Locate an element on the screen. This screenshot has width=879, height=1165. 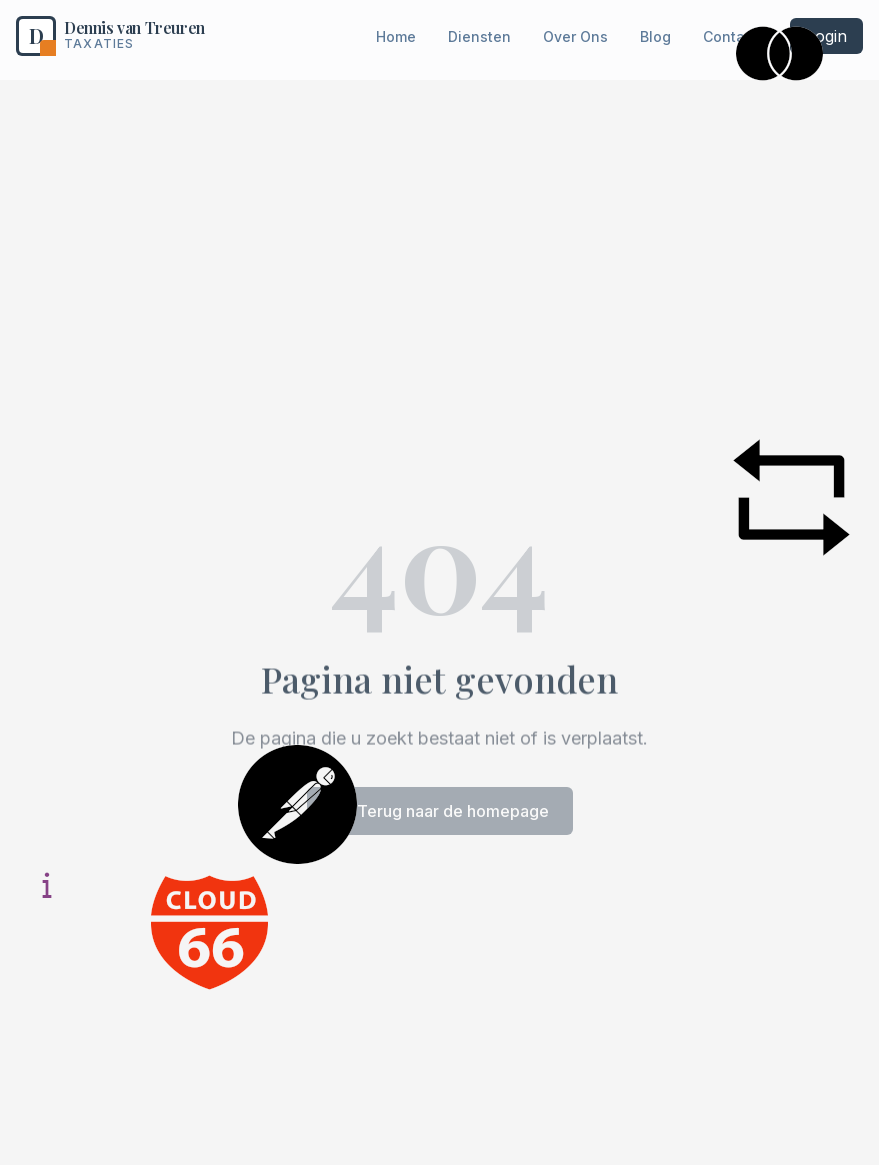
pay with mastercard is located at coordinates (779, 53).